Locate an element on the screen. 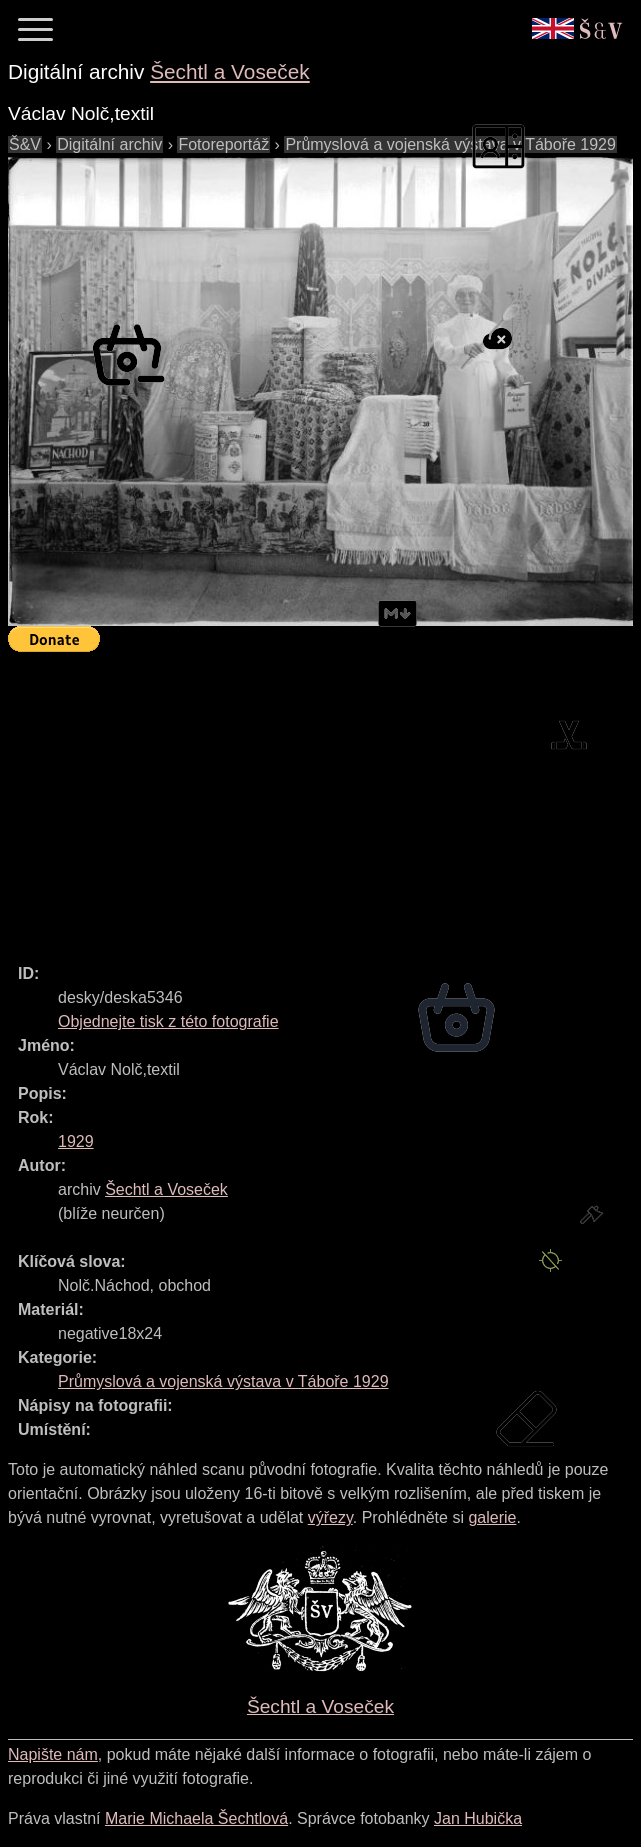 The height and width of the screenshot is (1847, 641). disconnect from cloud storage is located at coordinates (497, 338).